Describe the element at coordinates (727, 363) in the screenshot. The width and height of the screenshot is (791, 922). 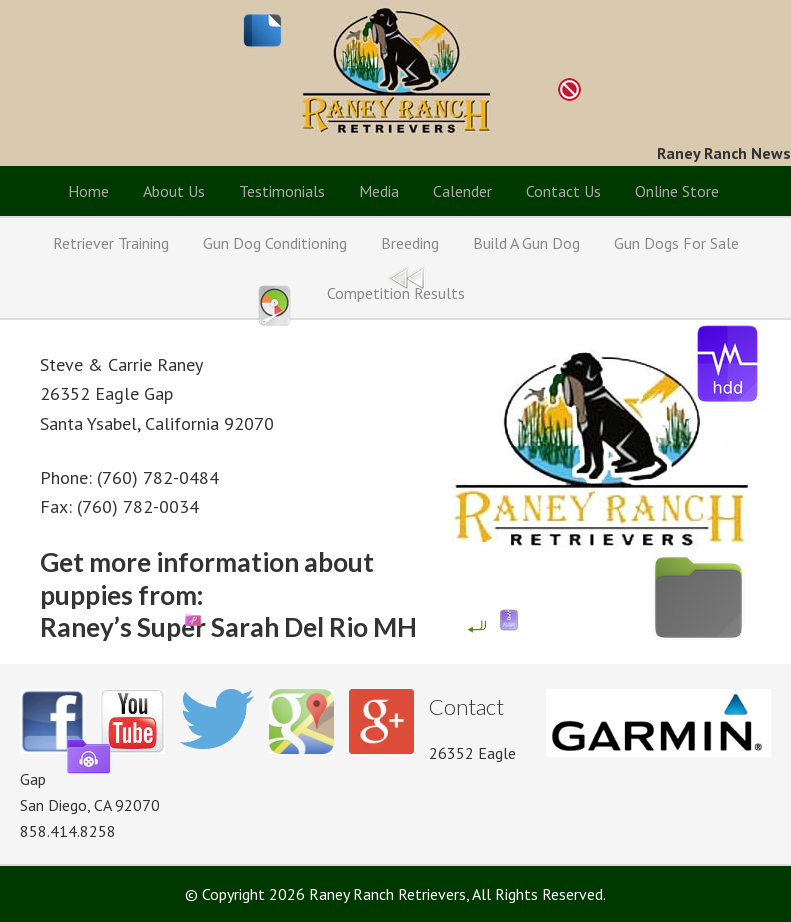
I see `virtualbox hard disk drive file` at that location.